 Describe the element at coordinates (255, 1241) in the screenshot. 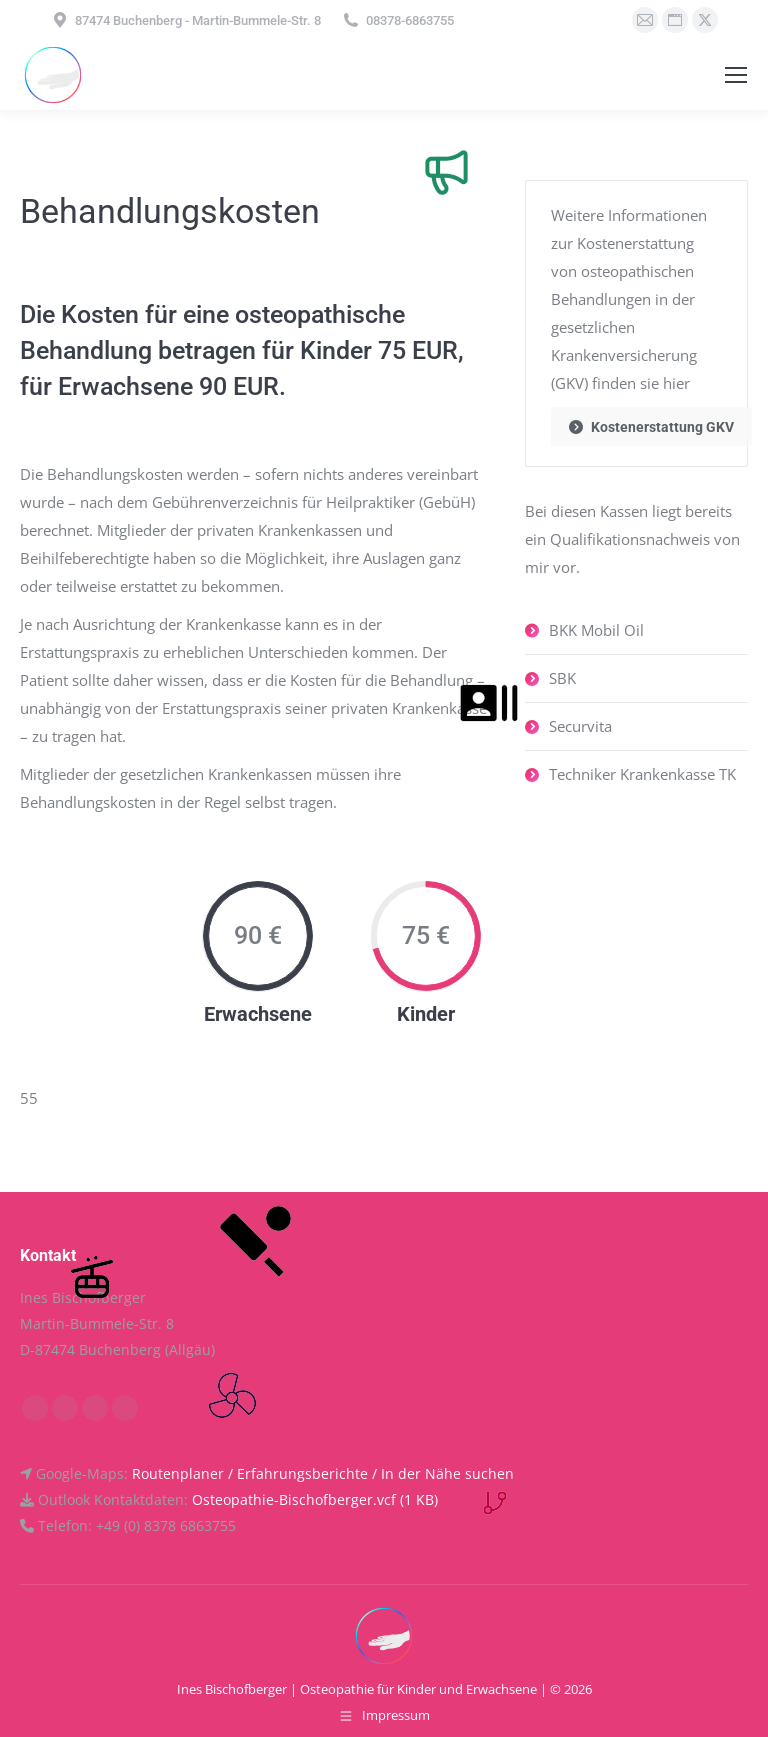

I see `access cricket sports content` at that location.